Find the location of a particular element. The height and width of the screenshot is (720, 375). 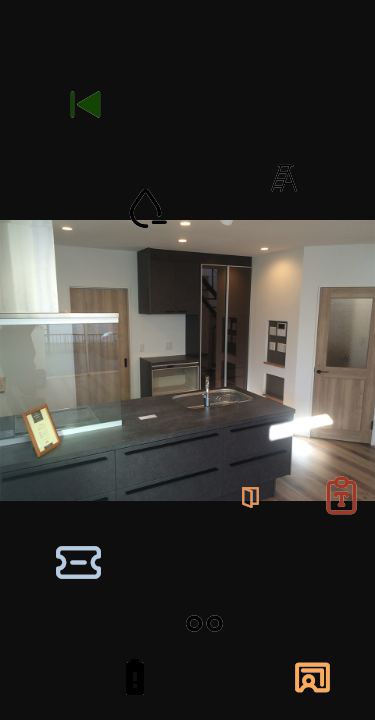

indicates low battery warning is located at coordinates (135, 677).